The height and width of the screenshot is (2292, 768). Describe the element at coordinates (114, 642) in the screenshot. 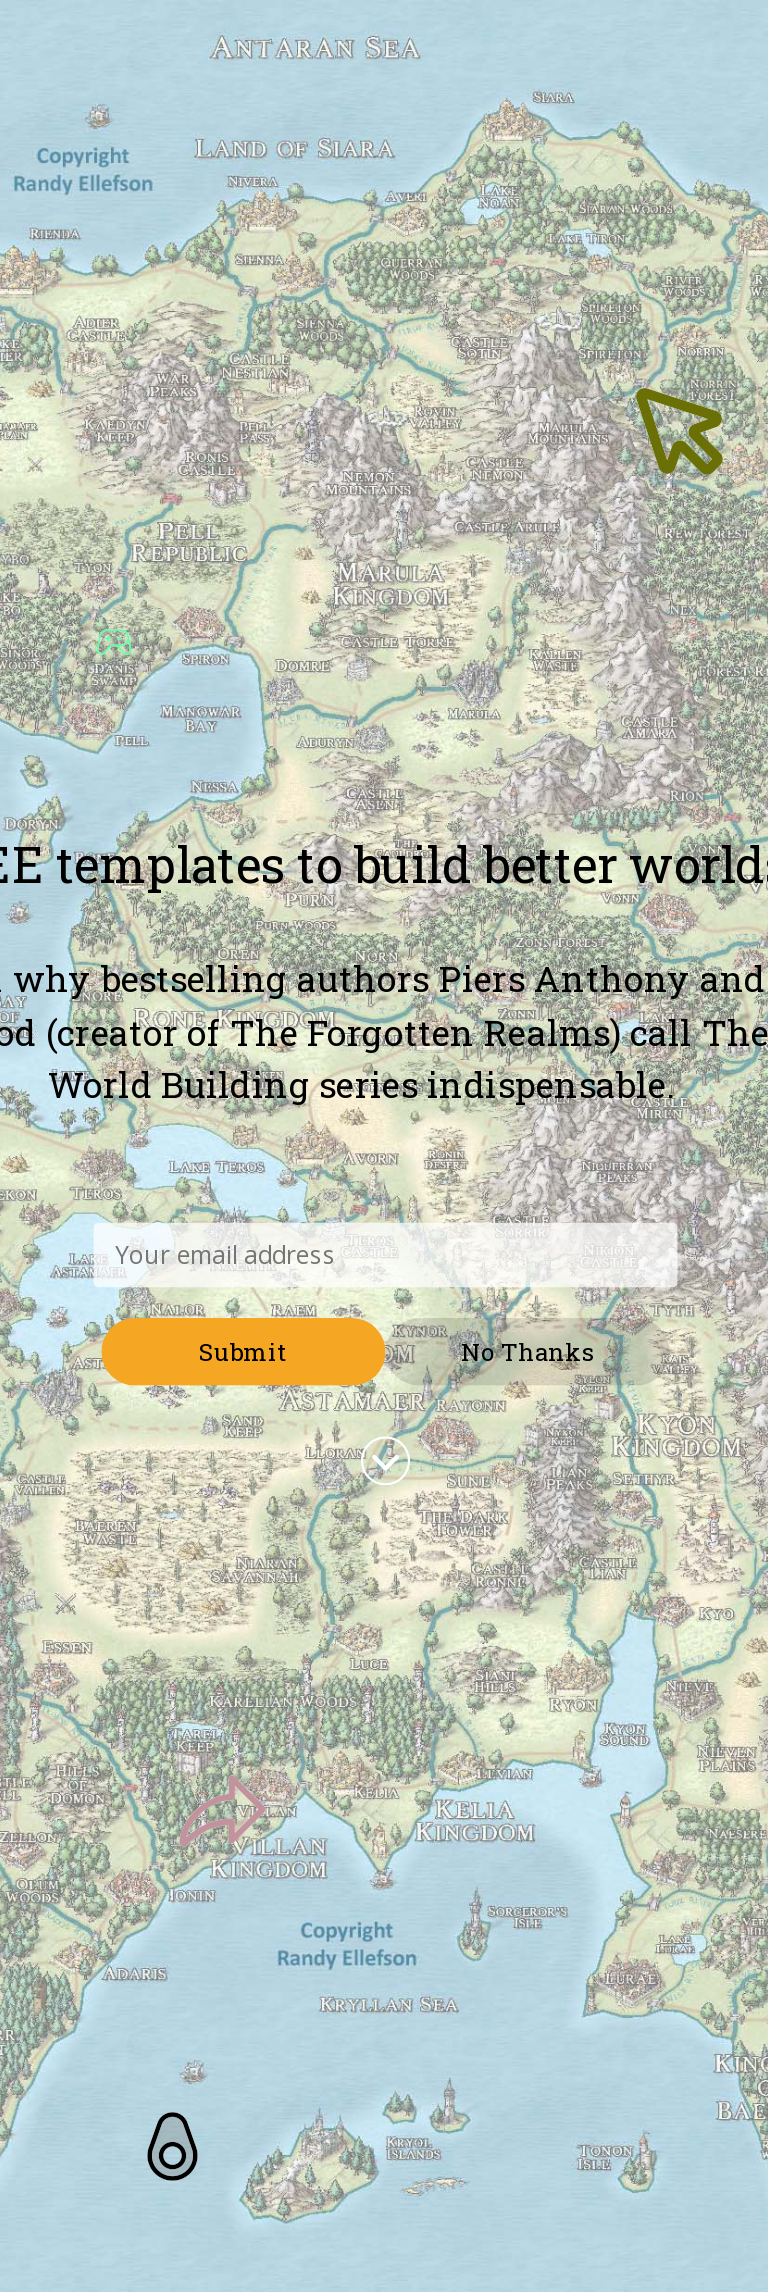

I see `access games or gaming features` at that location.